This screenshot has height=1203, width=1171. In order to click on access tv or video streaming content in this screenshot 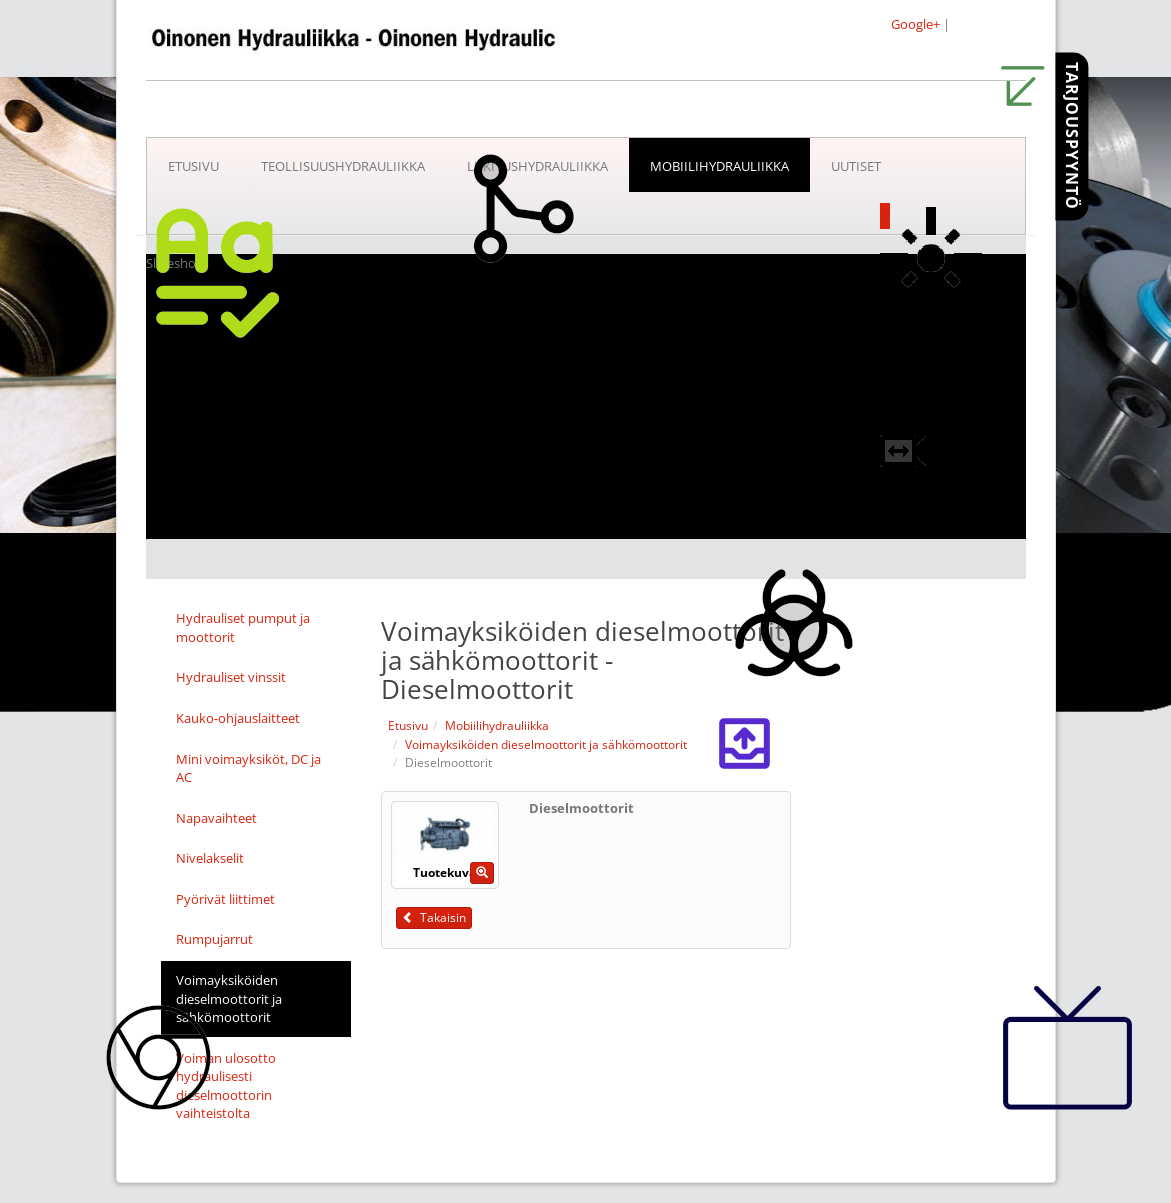, I will do `click(1067, 1055)`.